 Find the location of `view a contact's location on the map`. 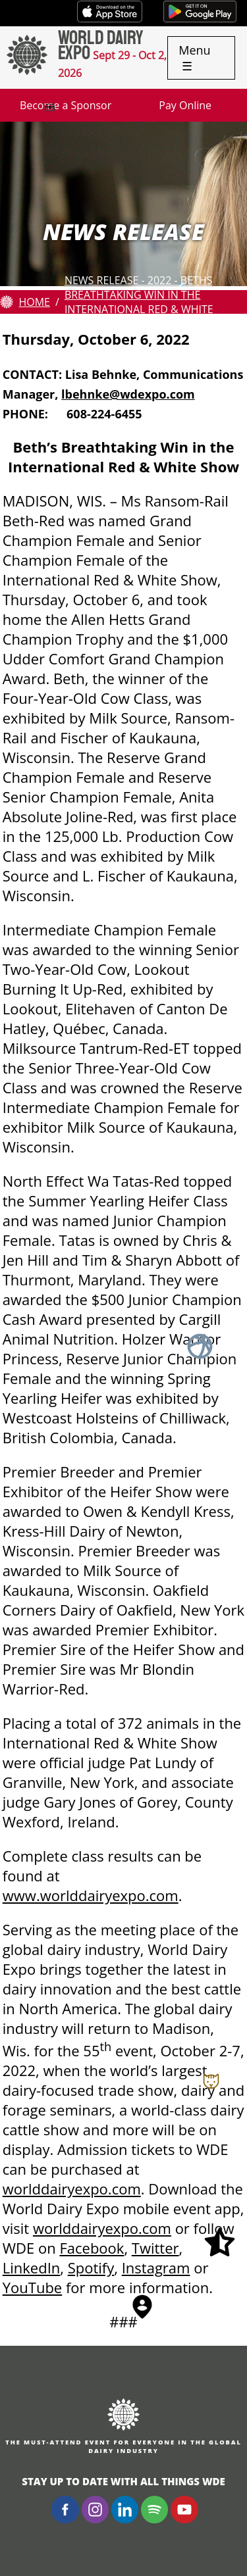

view a contact's location on the map is located at coordinates (142, 2307).